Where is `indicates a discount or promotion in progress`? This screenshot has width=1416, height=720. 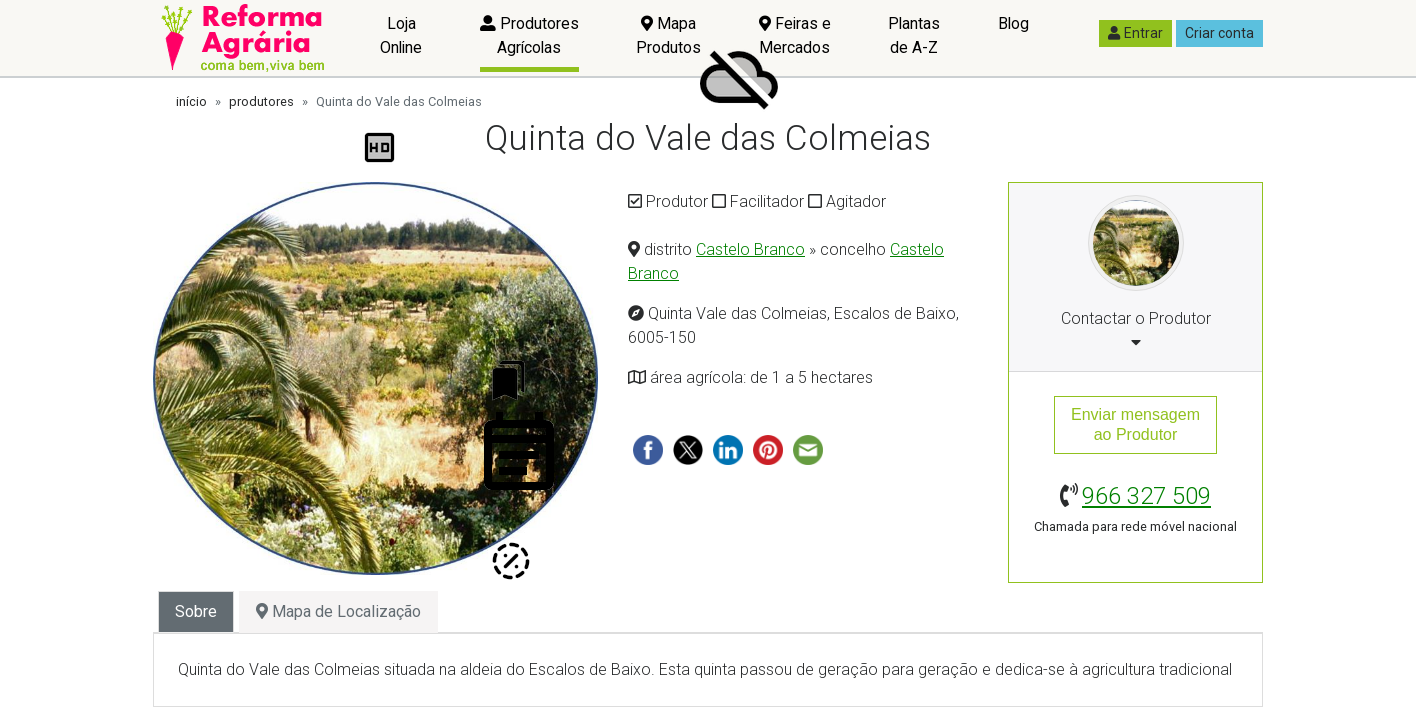
indicates a discount or promotion in progress is located at coordinates (511, 561).